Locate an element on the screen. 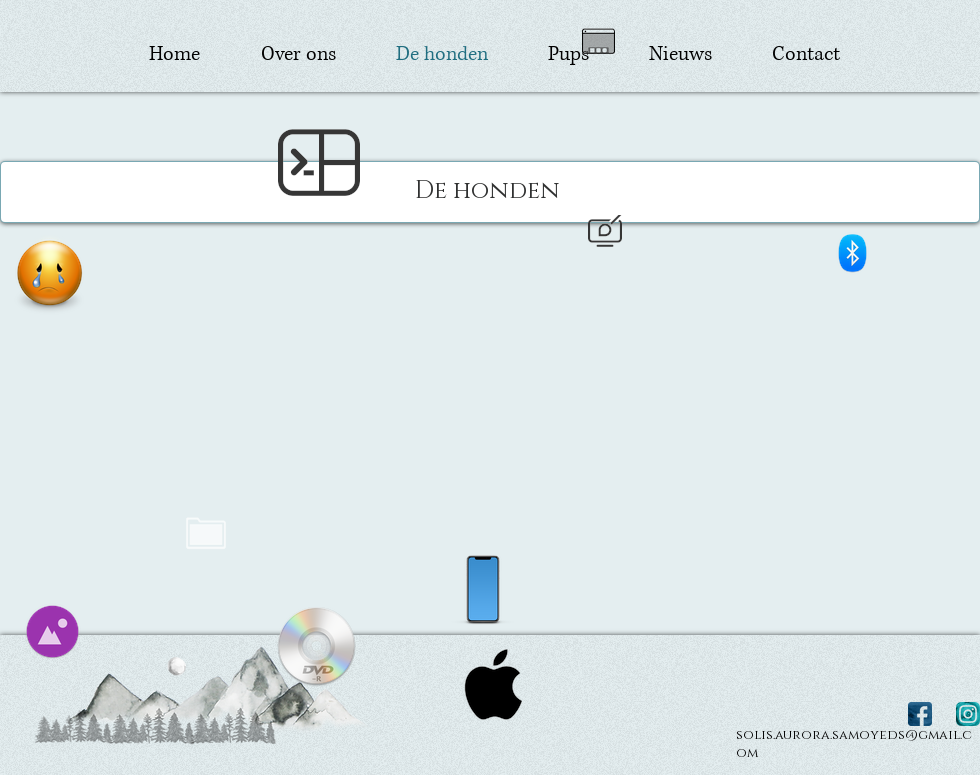 The image size is (980, 775). indicates a blank DVD-R disc ready for burning is located at coordinates (316, 647).